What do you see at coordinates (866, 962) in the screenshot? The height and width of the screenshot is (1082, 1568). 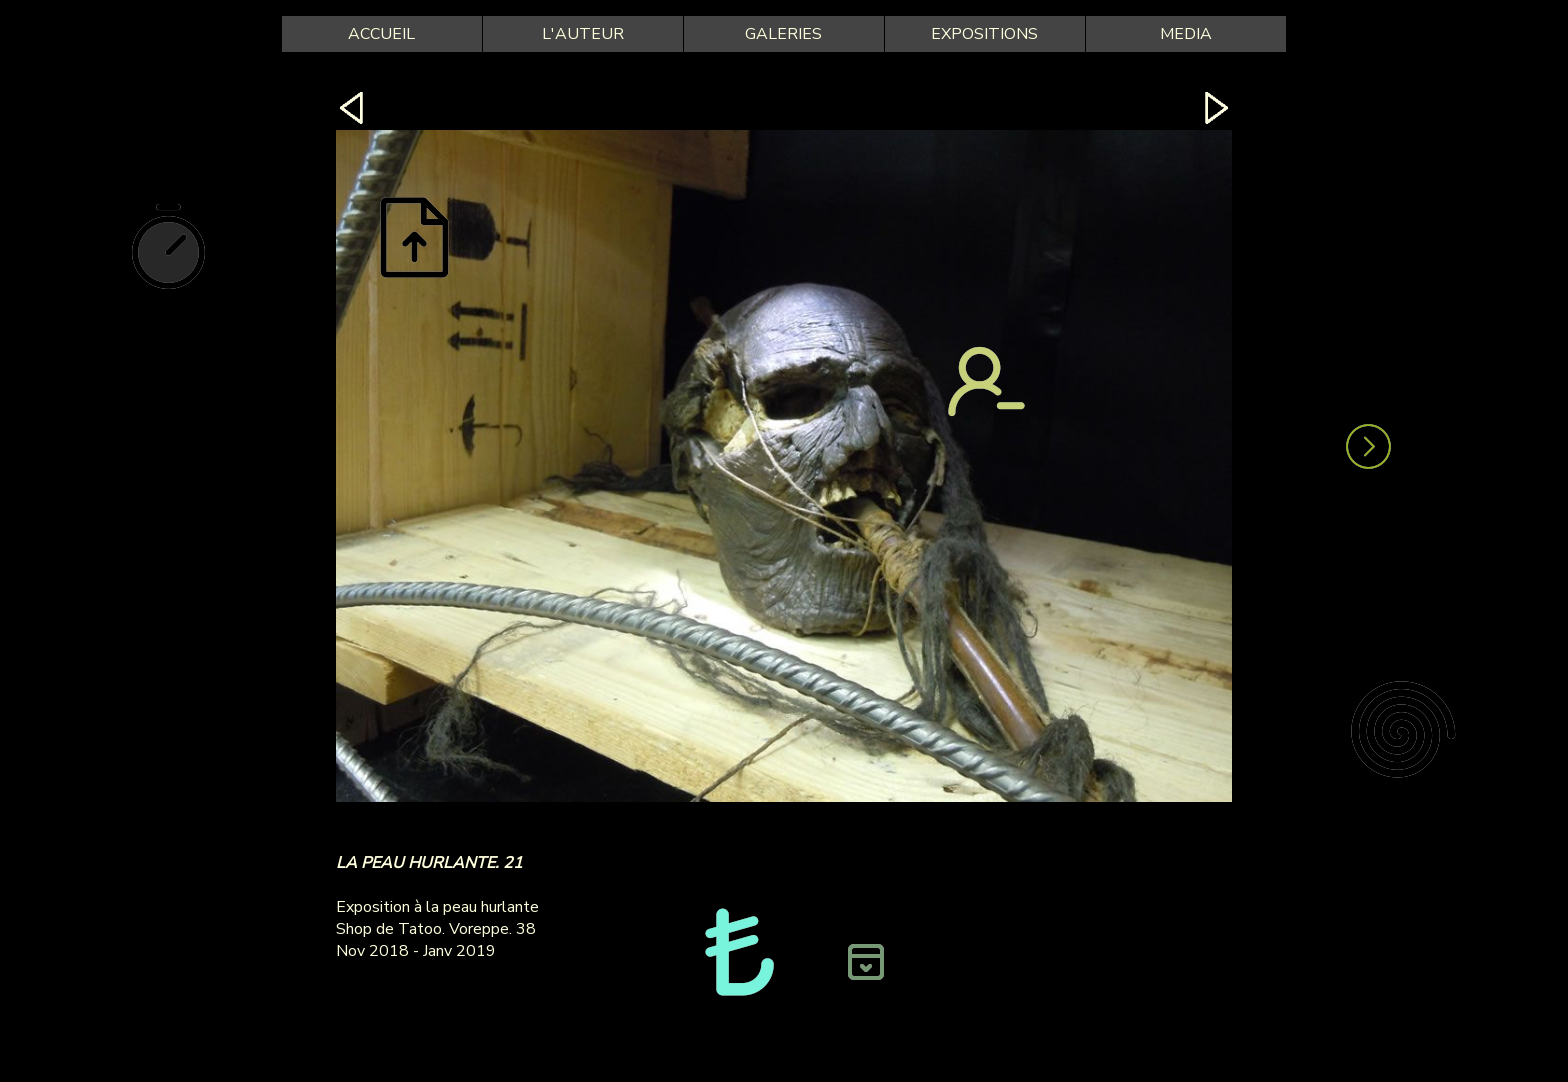 I see `expand the navigation bar` at bounding box center [866, 962].